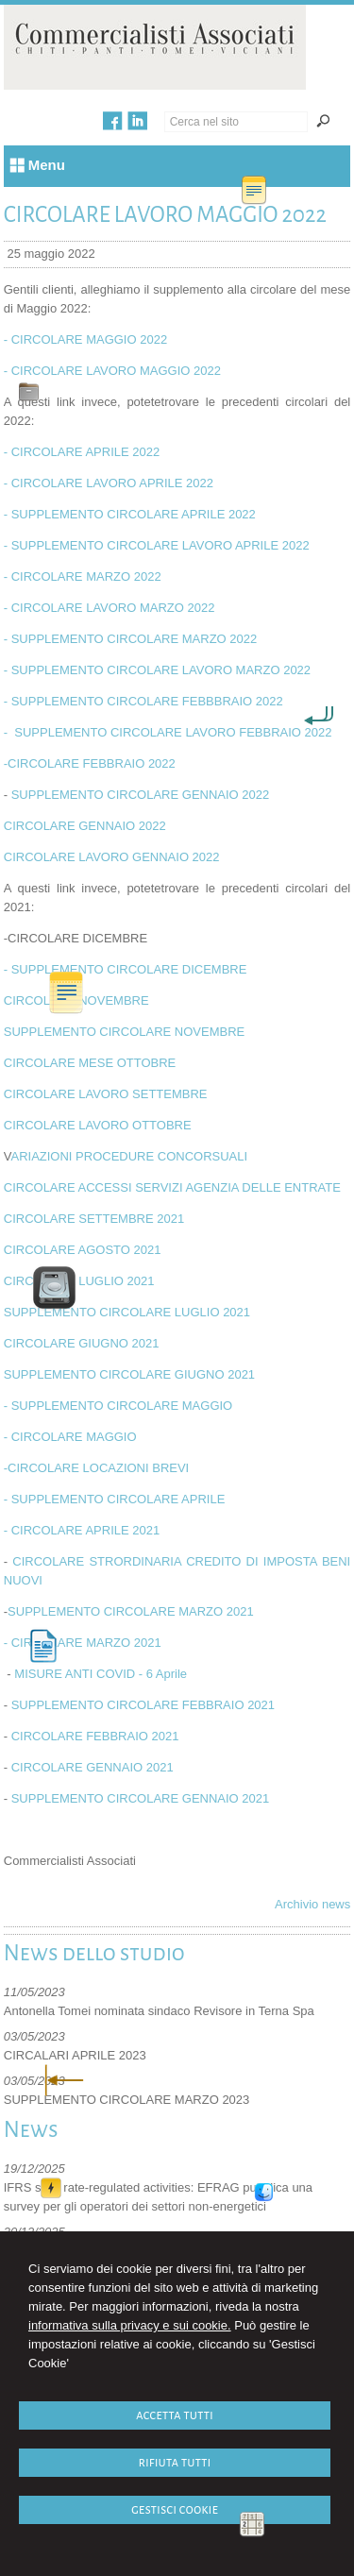 This screenshot has height=2576, width=354. What do you see at coordinates (51, 2188) in the screenshot?
I see `access power and battery settings` at bounding box center [51, 2188].